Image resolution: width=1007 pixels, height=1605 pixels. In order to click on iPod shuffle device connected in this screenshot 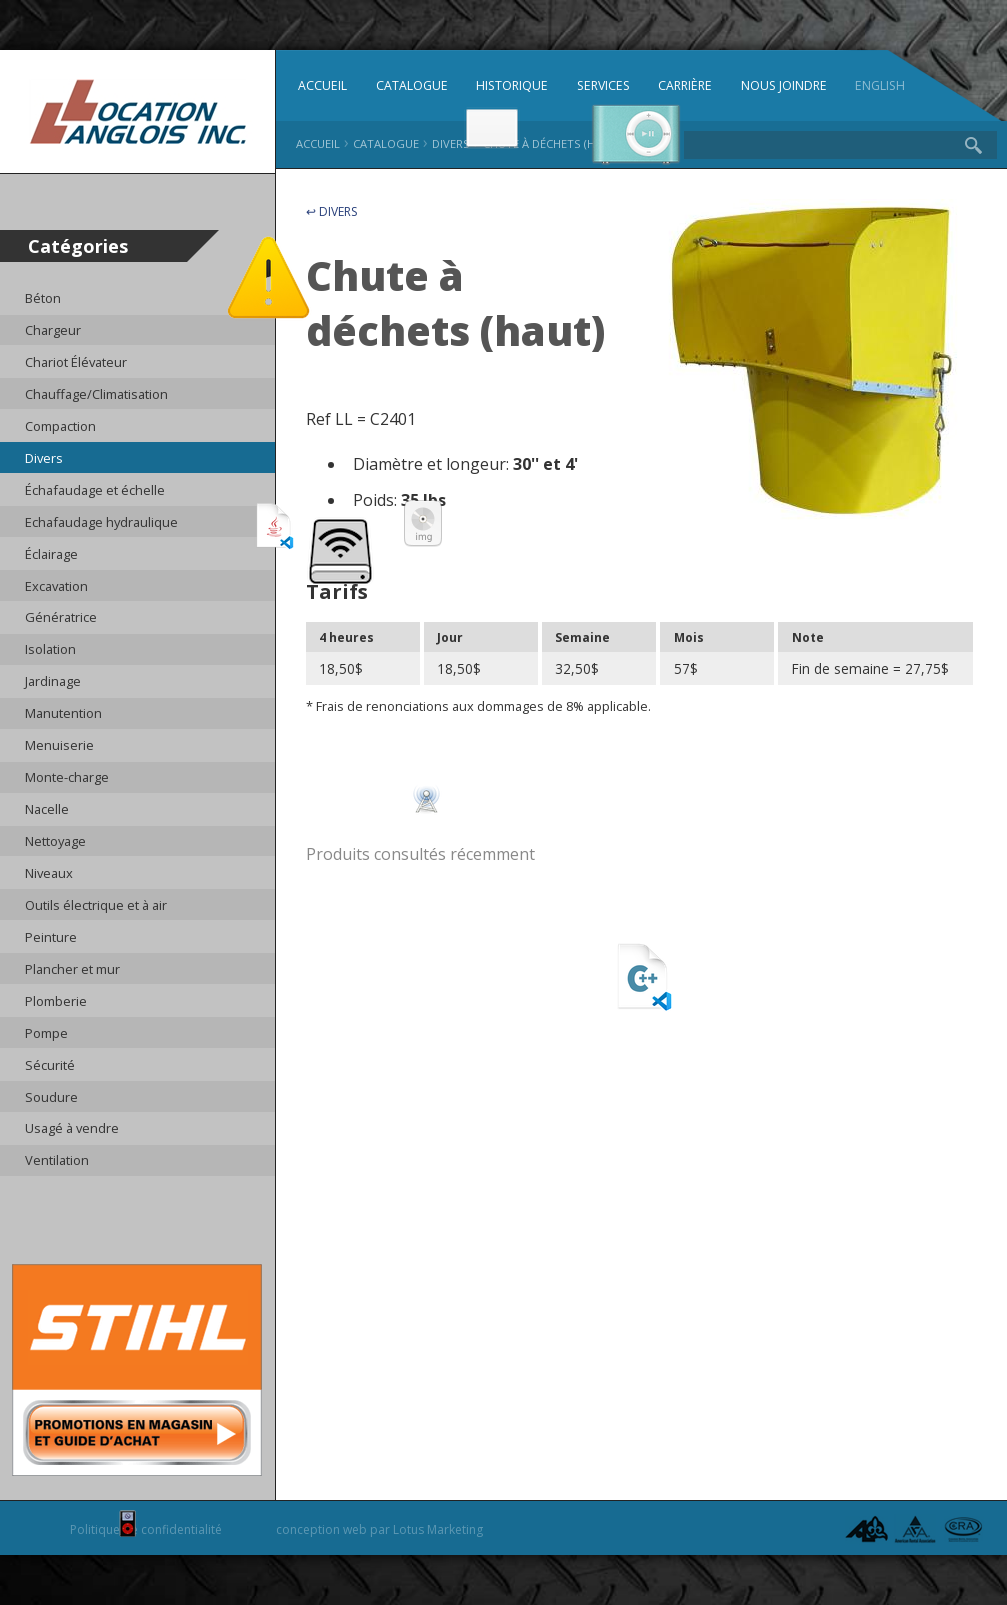, I will do `click(636, 118)`.